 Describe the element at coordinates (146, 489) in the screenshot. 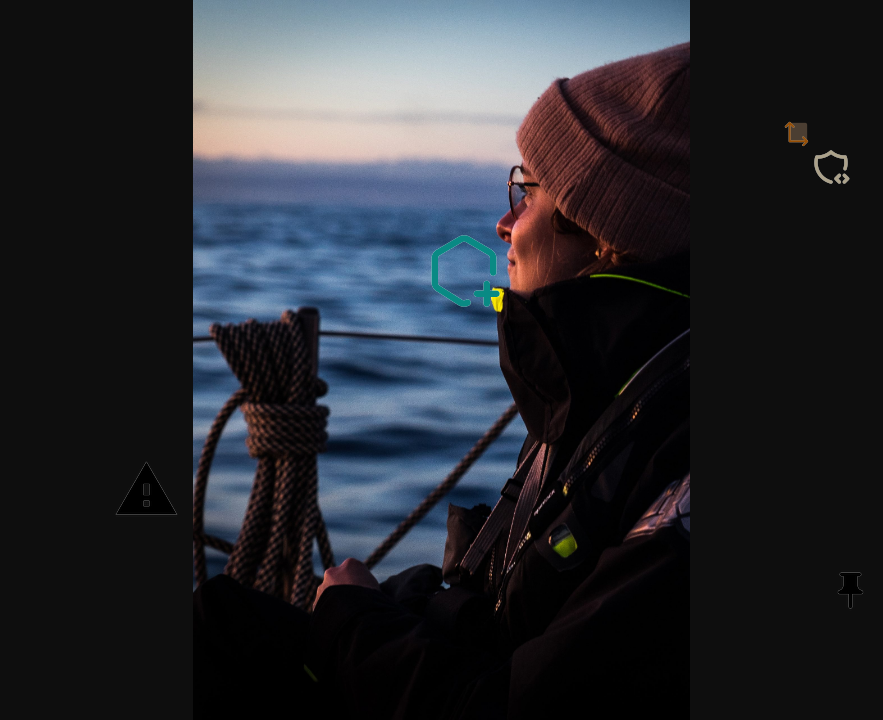

I see `indicates a warning or caution state` at that location.